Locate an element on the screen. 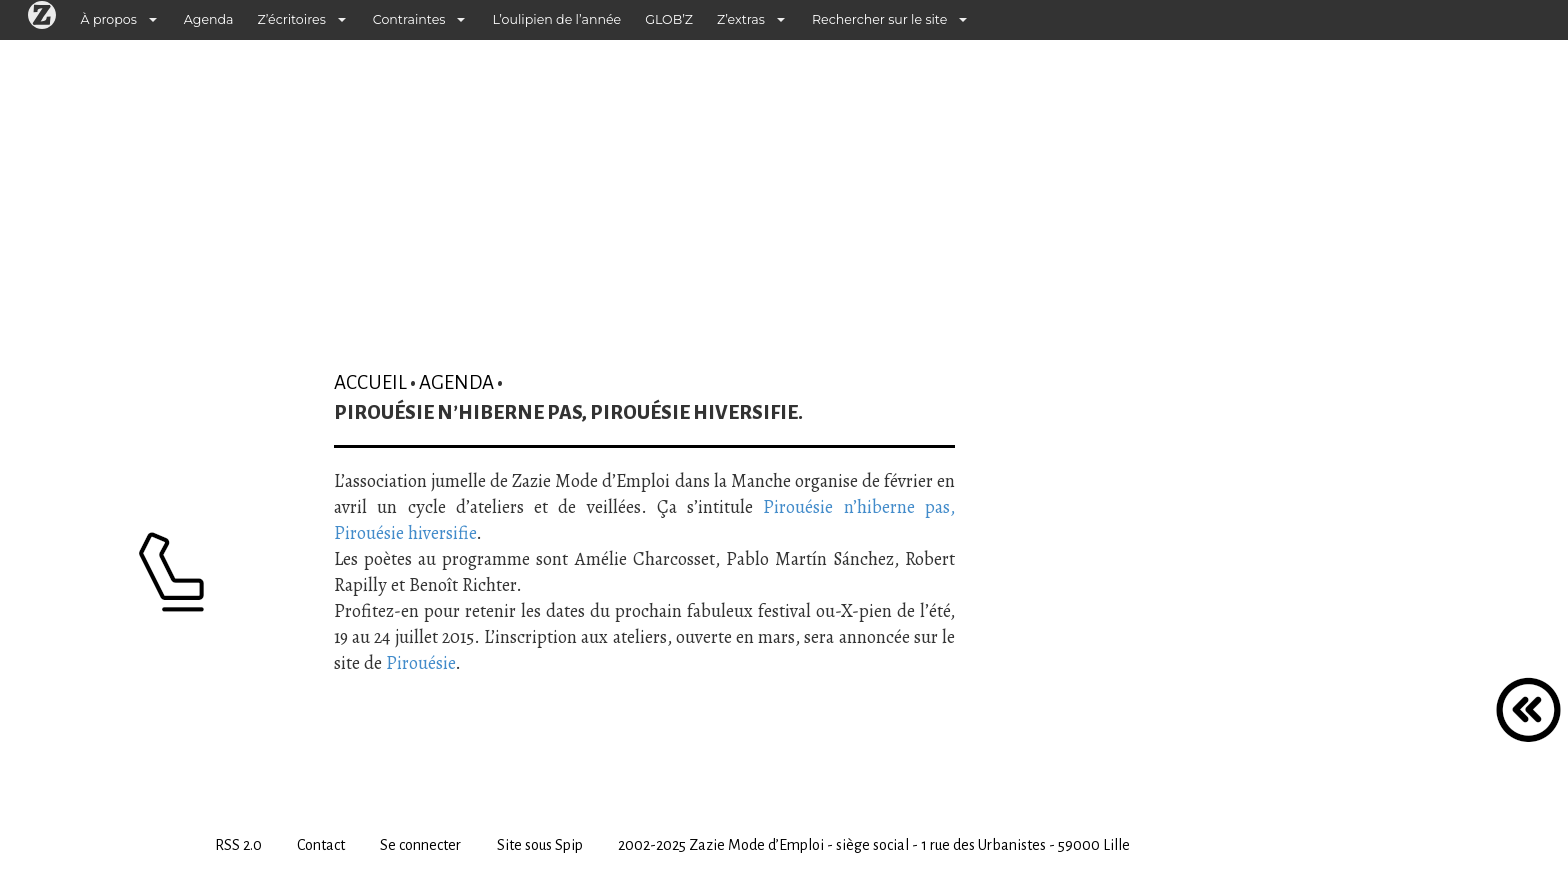 This screenshot has width=1568, height=896. select or reserve a seat is located at coordinates (170, 572).